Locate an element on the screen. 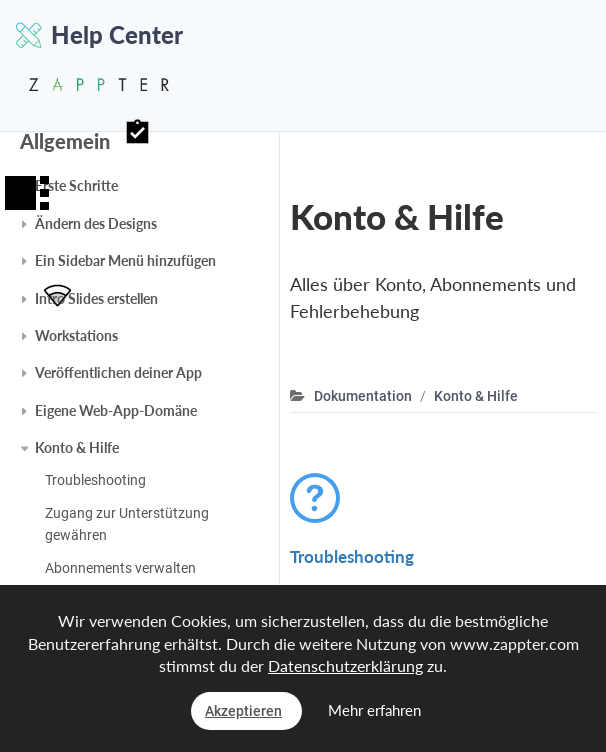 The image size is (606, 752). mark task or assignment as complete is located at coordinates (137, 132).